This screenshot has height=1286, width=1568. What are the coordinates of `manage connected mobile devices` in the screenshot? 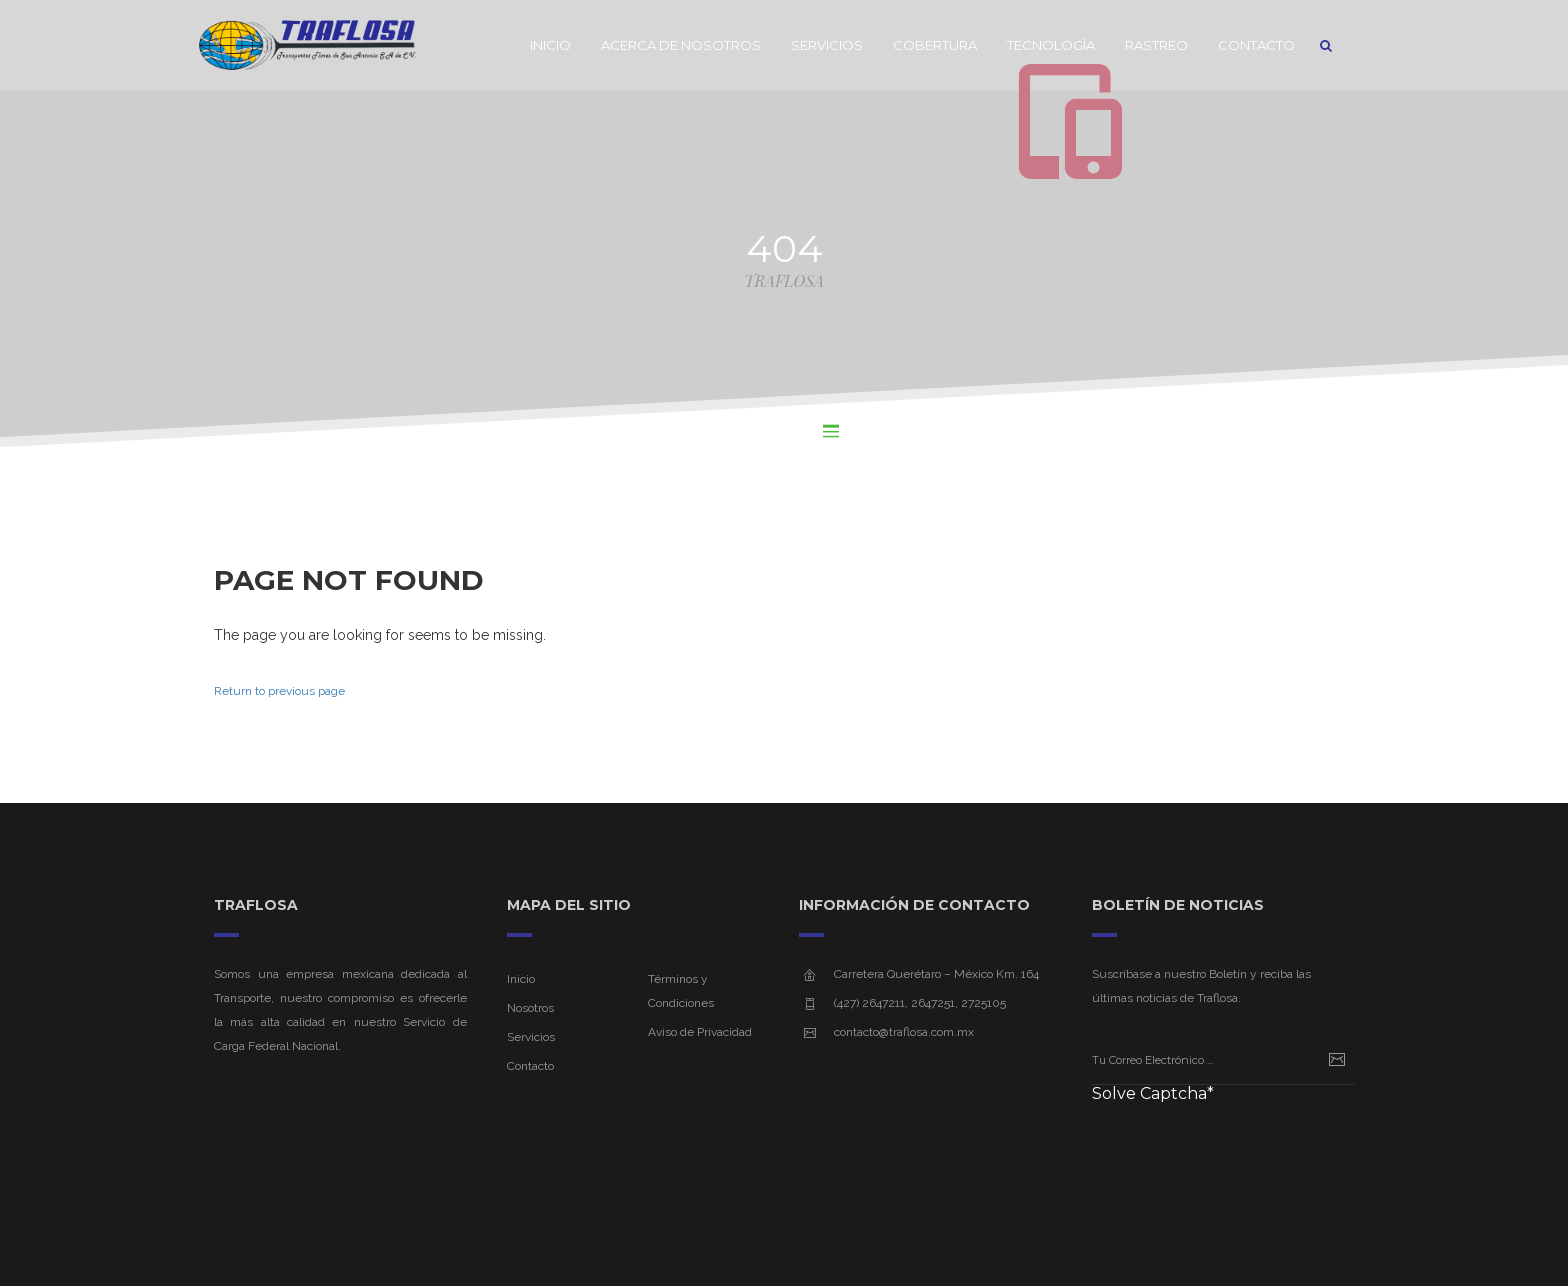 It's located at (1070, 121).